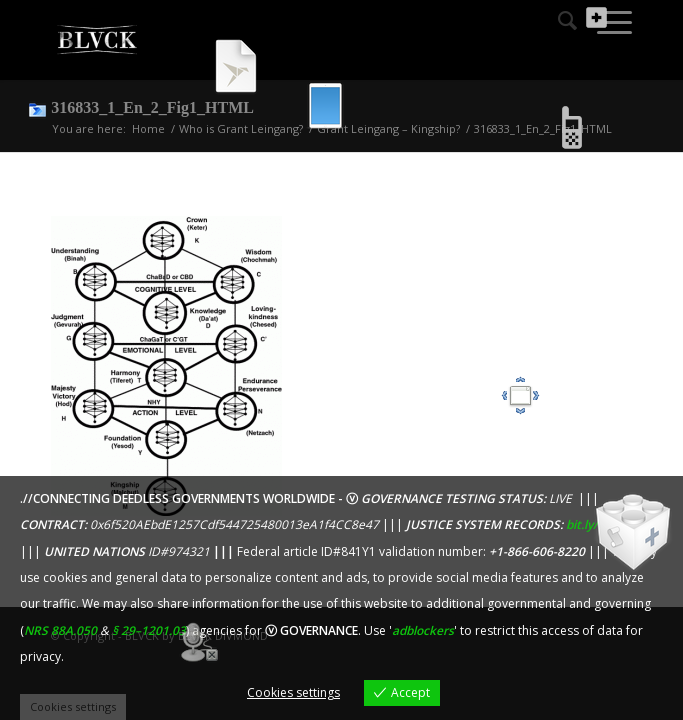  What do you see at coordinates (572, 129) in the screenshot?
I see `make a phone call` at bounding box center [572, 129].